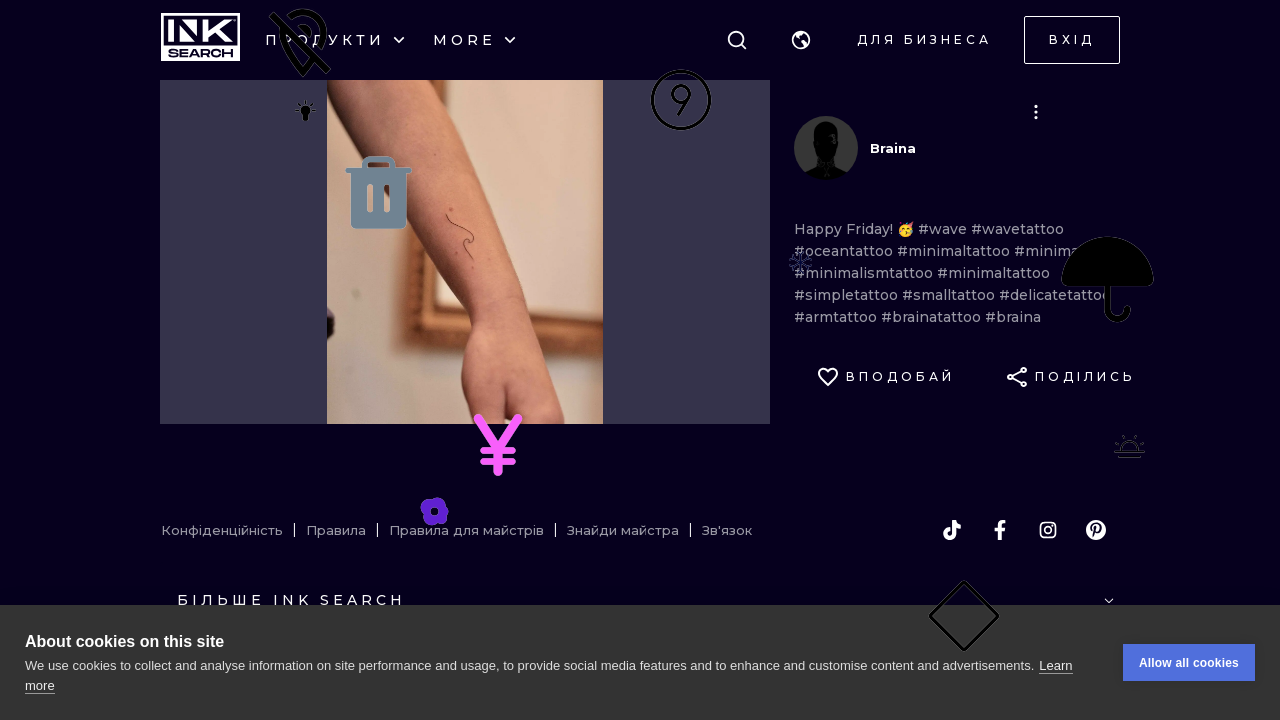 The width and height of the screenshot is (1280, 720). I want to click on weather protection or rain forecast indicator, so click(1107, 279).